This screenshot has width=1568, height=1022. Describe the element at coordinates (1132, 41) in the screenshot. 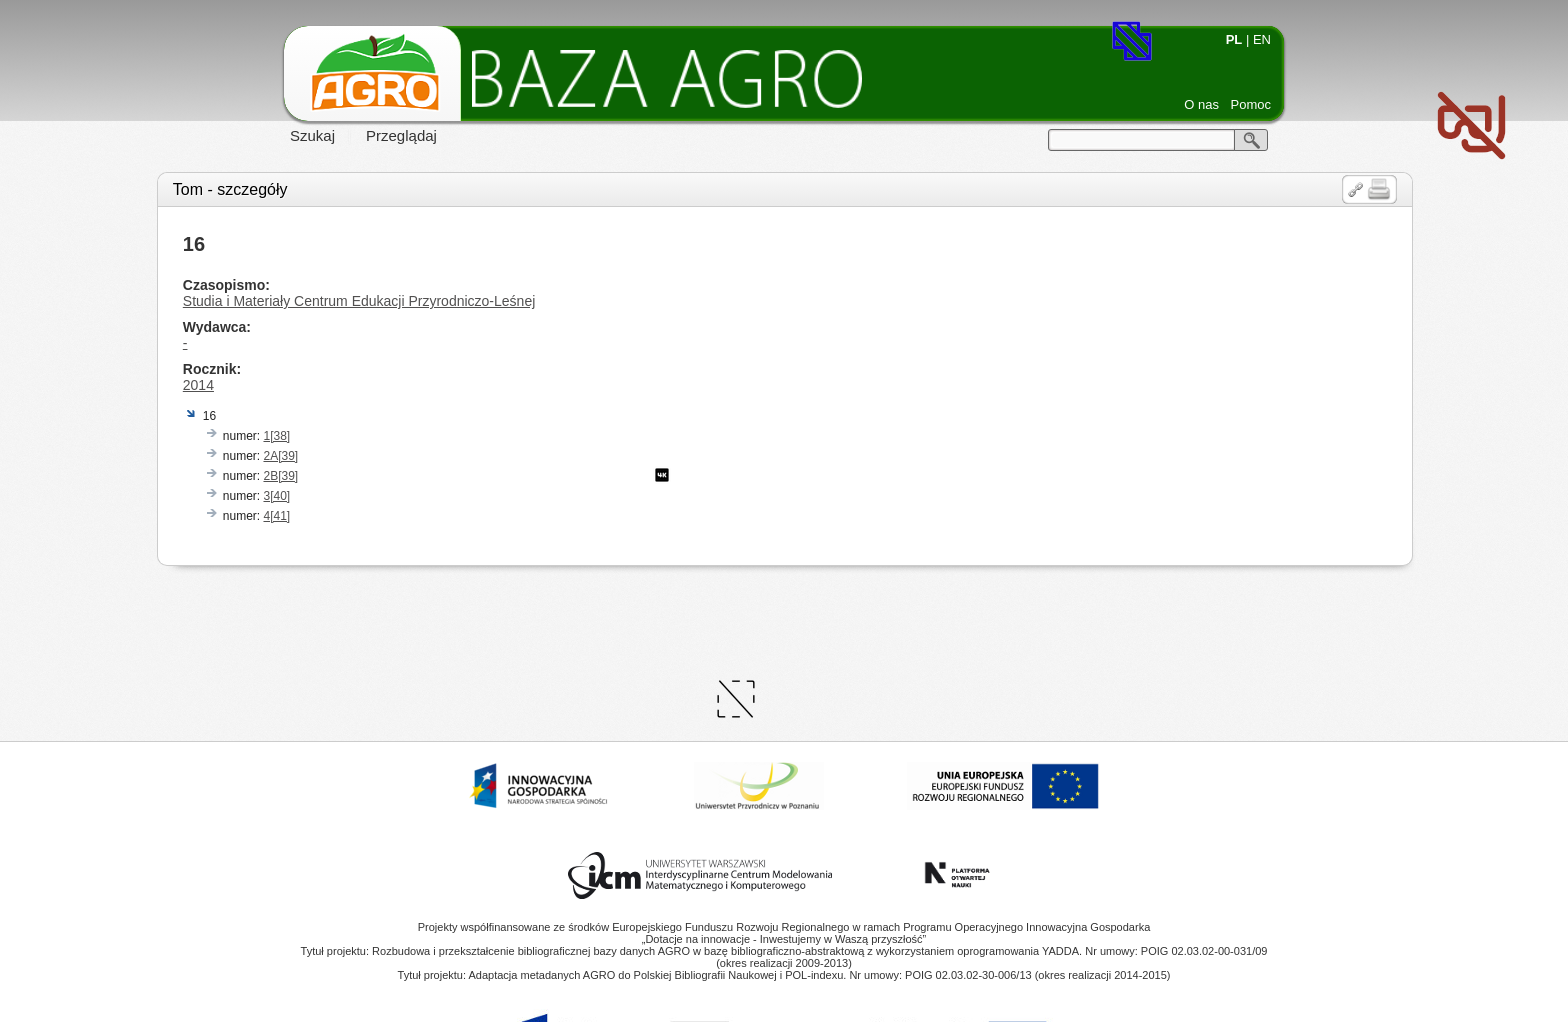

I see `merge or unite selected layers` at that location.